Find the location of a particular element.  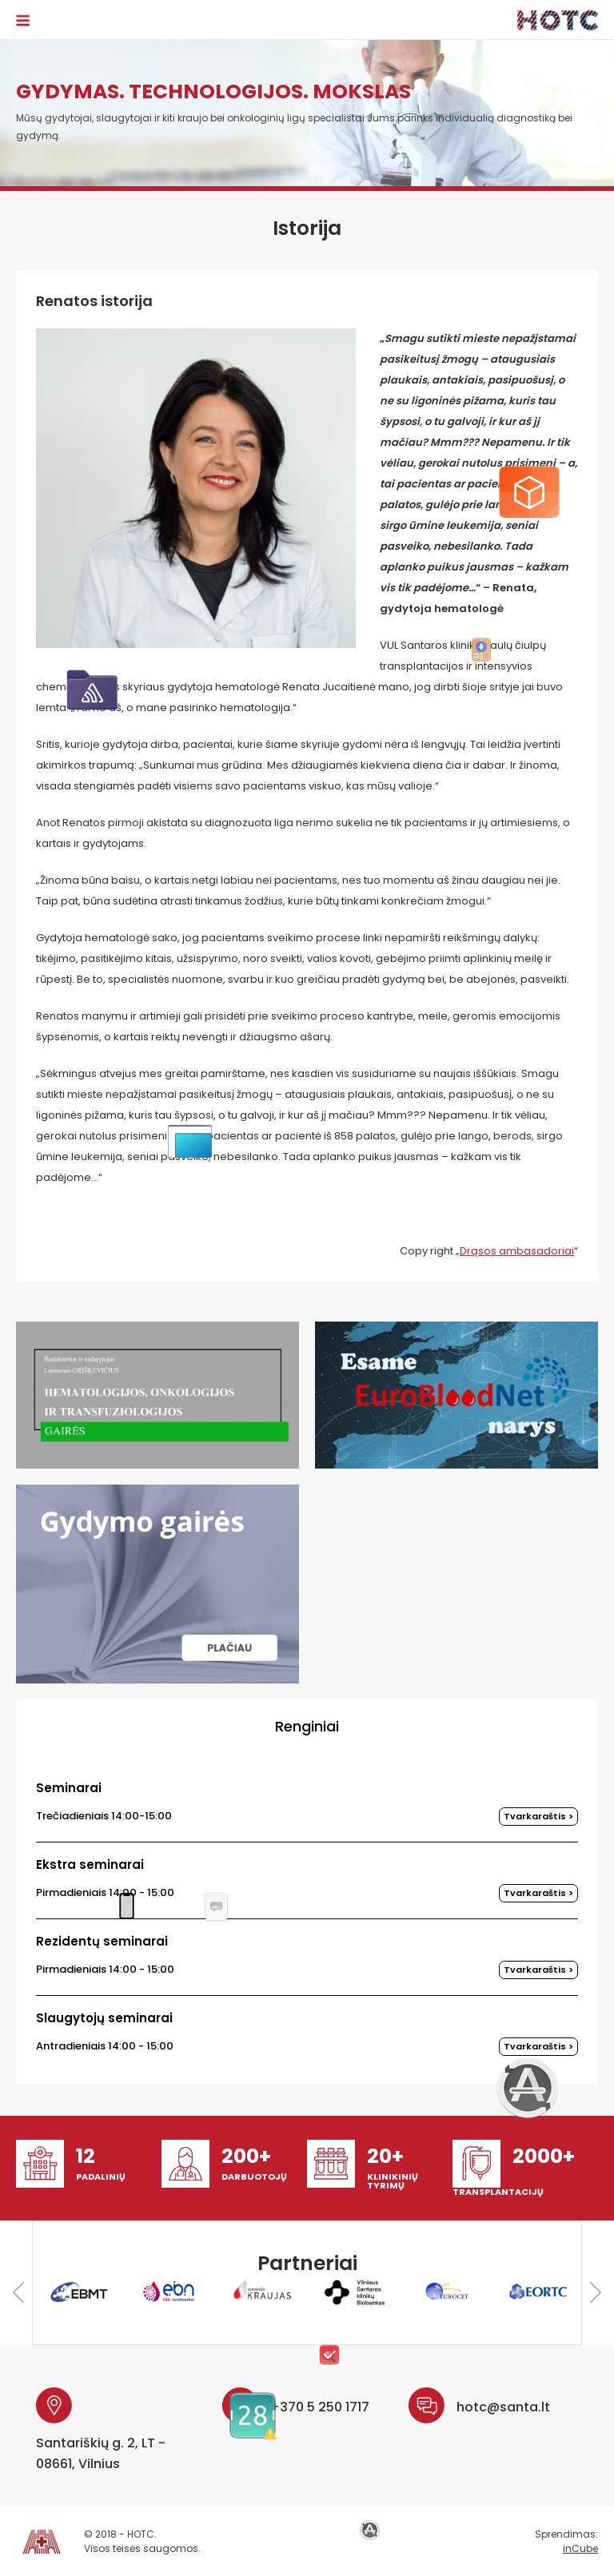

open the software update manager is located at coordinates (528, 2088).